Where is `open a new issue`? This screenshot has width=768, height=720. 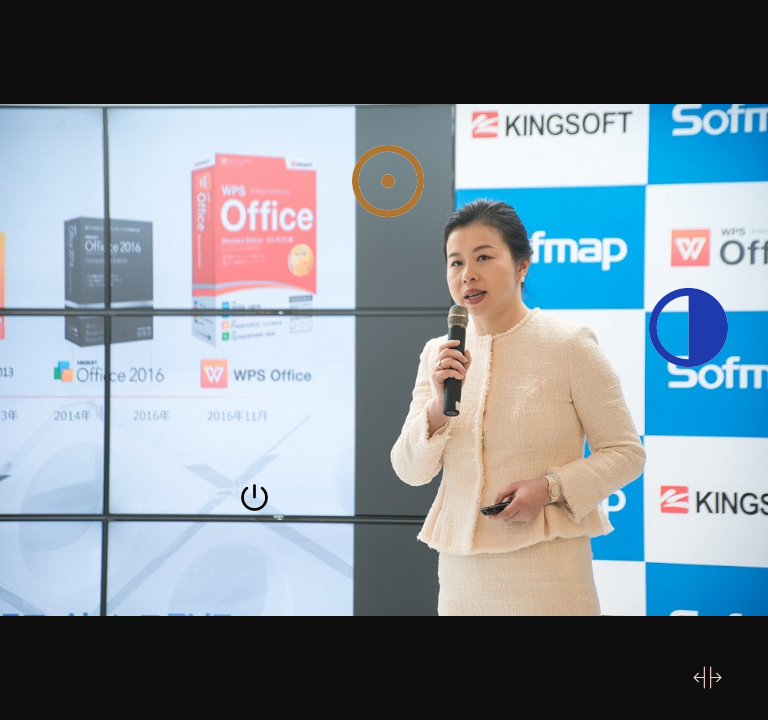
open a new issue is located at coordinates (388, 181).